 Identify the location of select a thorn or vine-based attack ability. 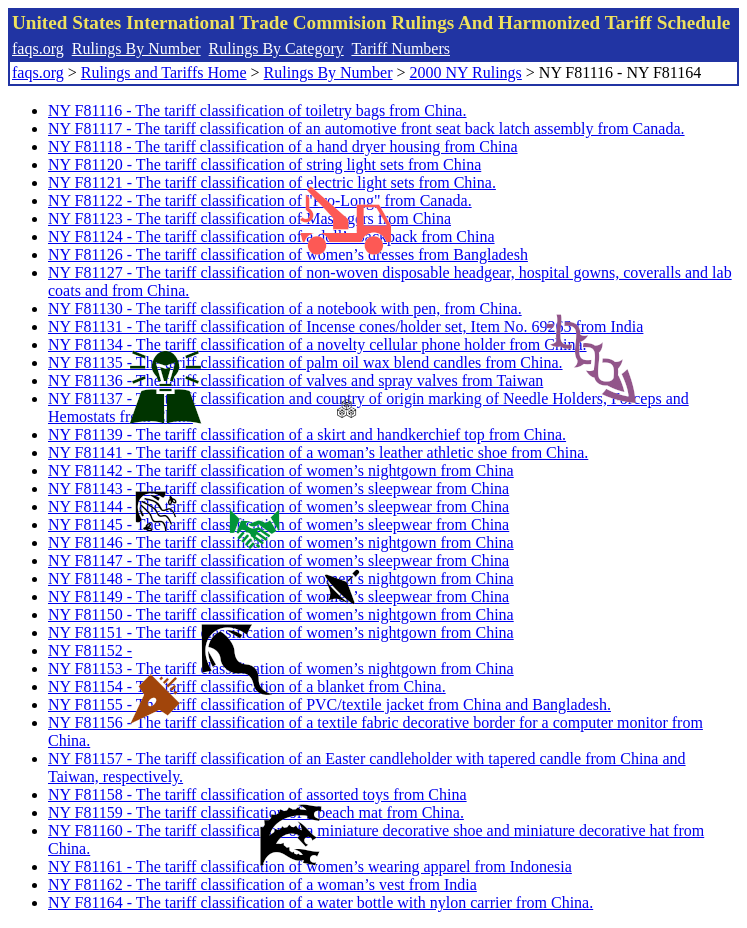
(591, 359).